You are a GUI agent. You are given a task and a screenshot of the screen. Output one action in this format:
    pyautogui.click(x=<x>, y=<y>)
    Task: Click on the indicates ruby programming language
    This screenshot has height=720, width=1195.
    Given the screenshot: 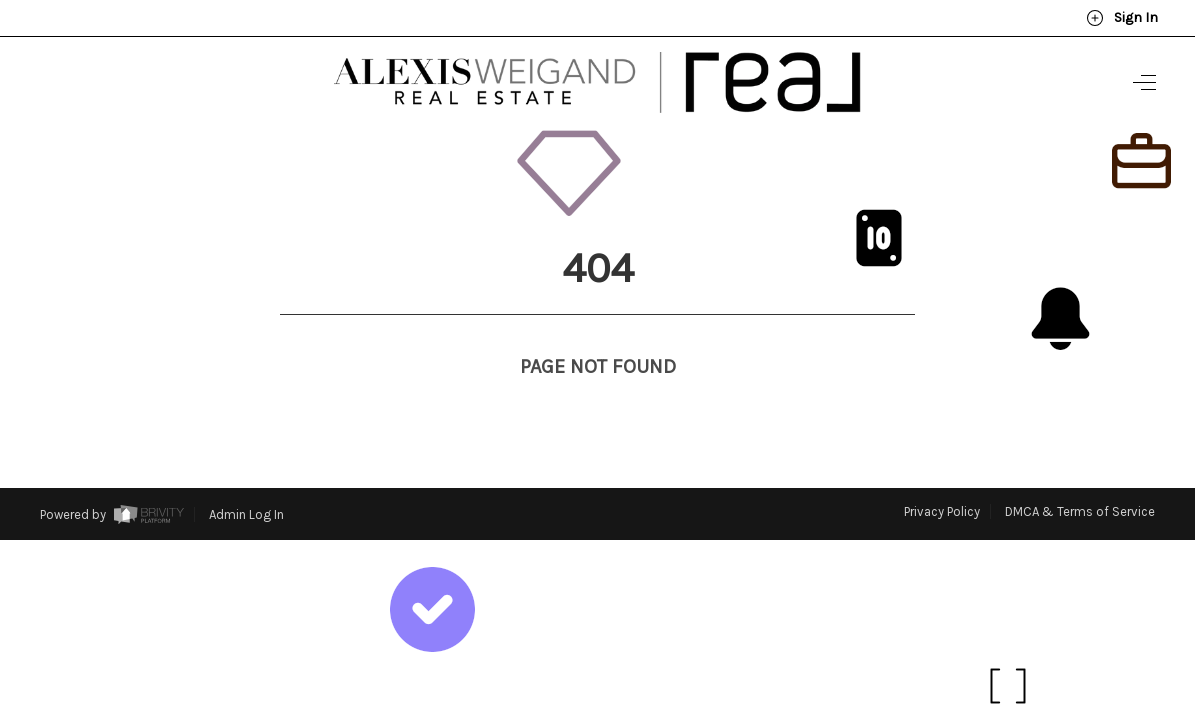 What is the action you would take?
    pyautogui.click(x=569, y=171)
    